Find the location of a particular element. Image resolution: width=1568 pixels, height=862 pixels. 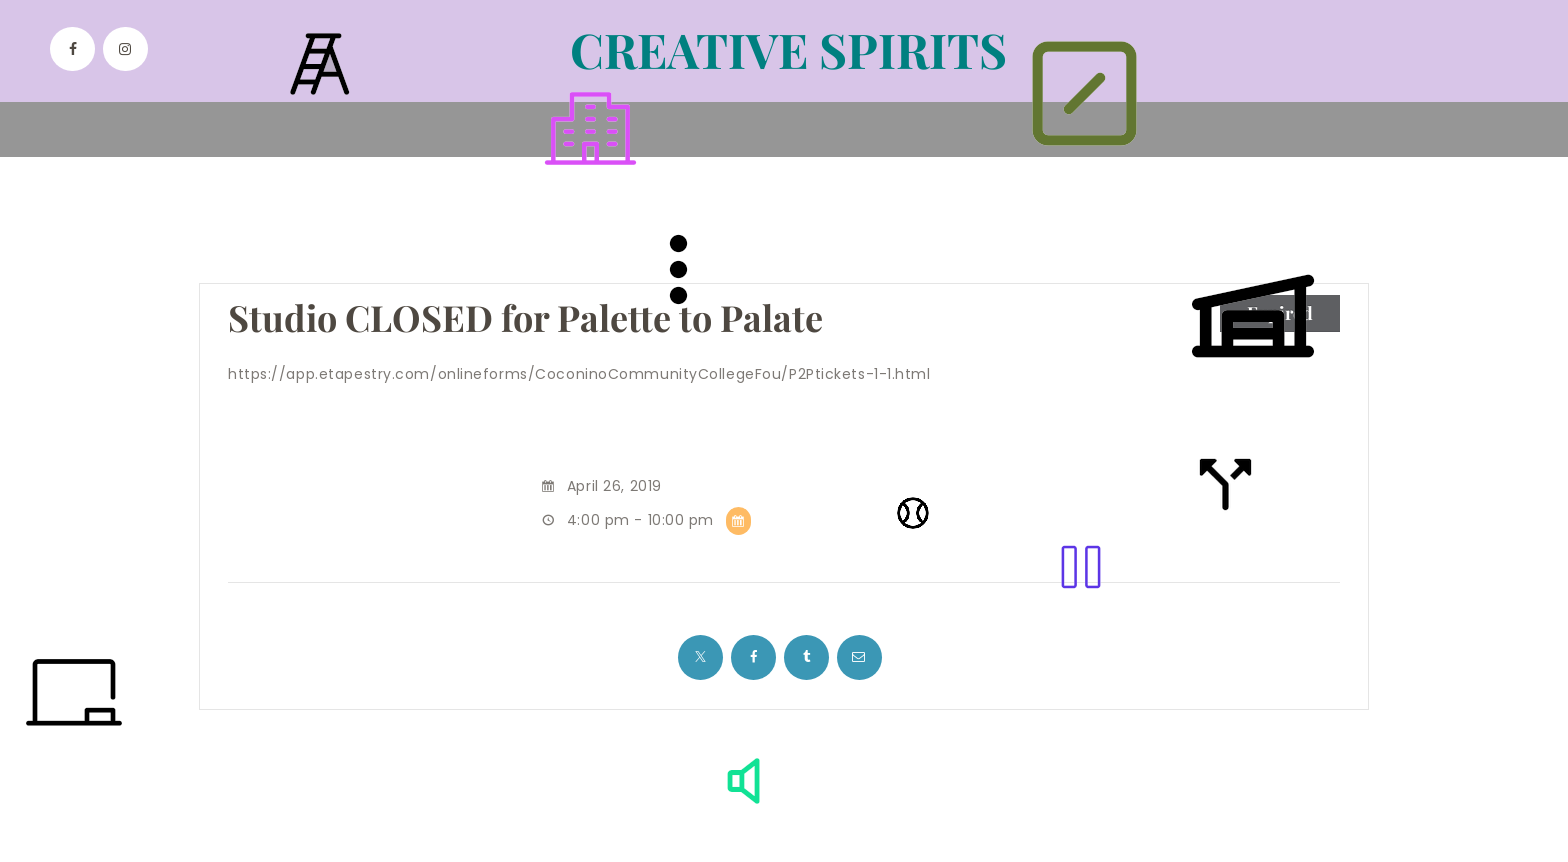

open whiteboard or presentation mode is located at coordinates (74, 694).